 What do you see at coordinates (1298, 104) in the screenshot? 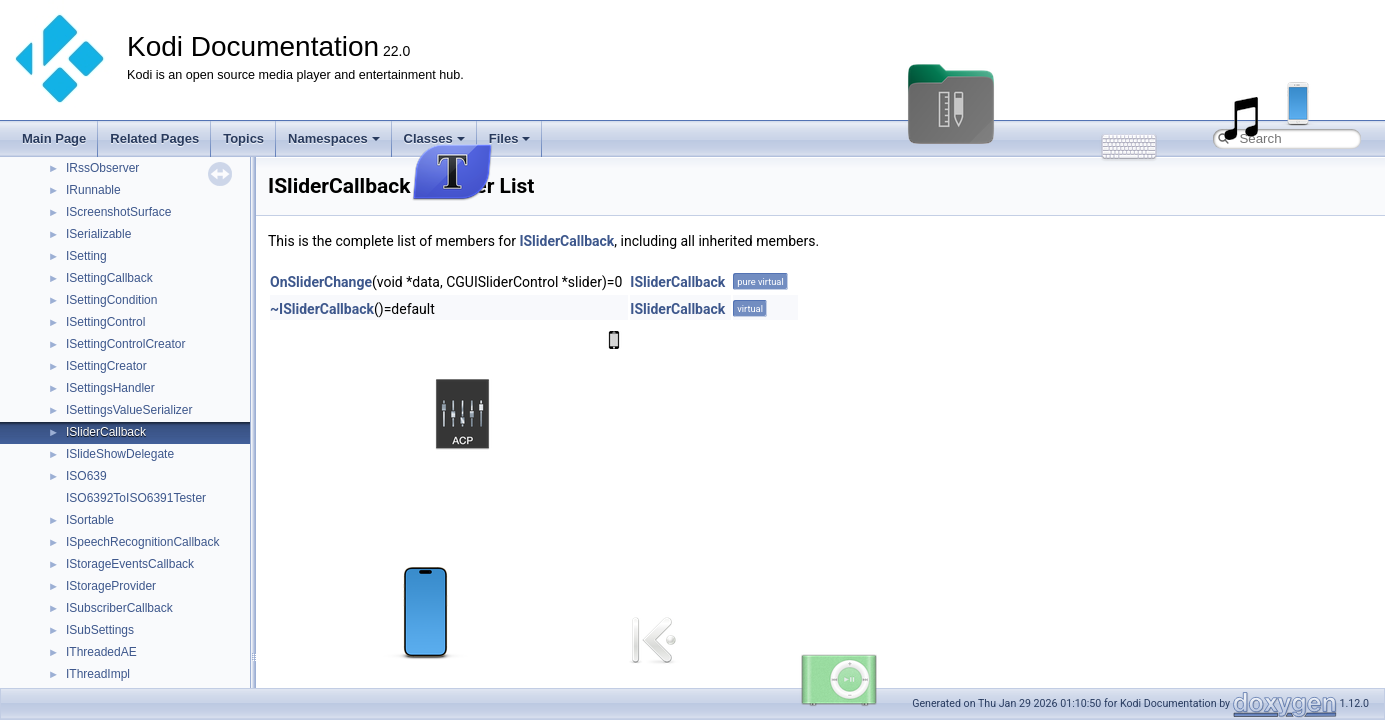
I see `connected iPhone device` at bounding box center [1298, 104].